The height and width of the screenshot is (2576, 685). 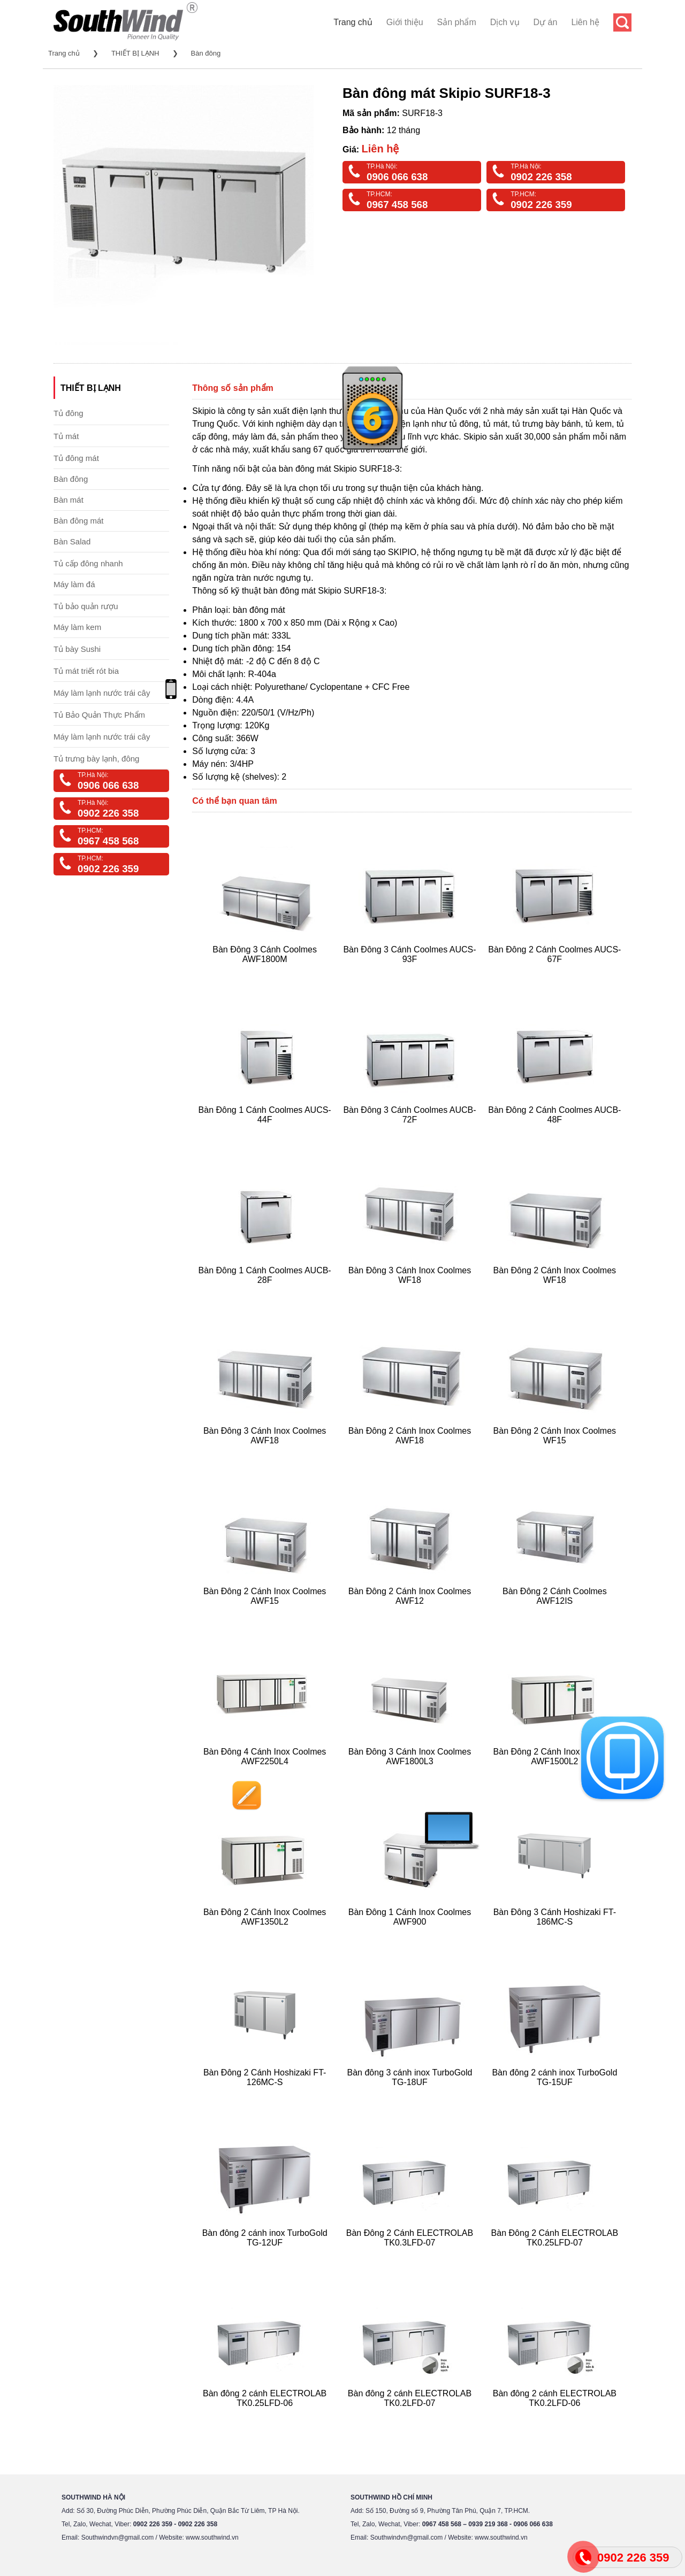 What do you see at coordinates (247, 1795) in the screenshot?
I see `open Apple Pages for document editing` at bounding box center [247, 1795].